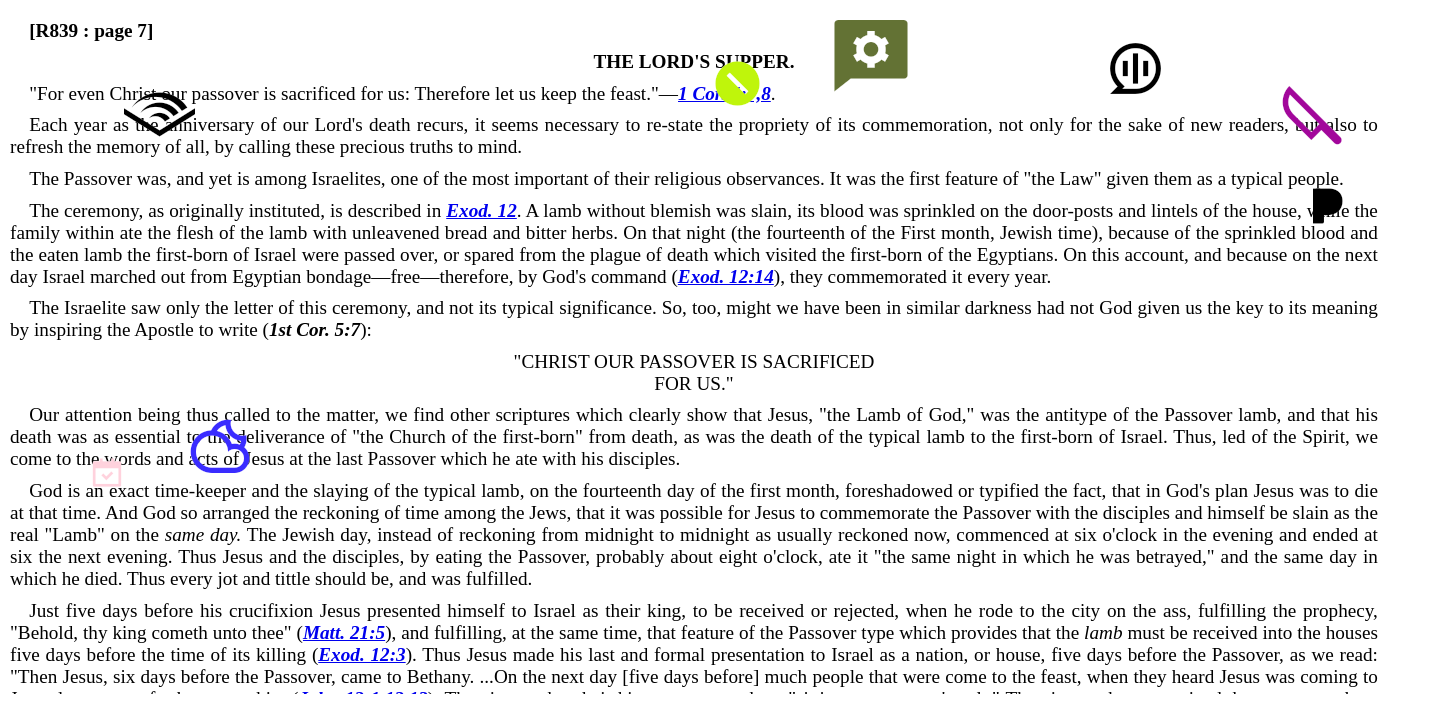 The image size is (1450, 720). I want to click on indicates a forbidden or prohibited action, so click(737, 83).